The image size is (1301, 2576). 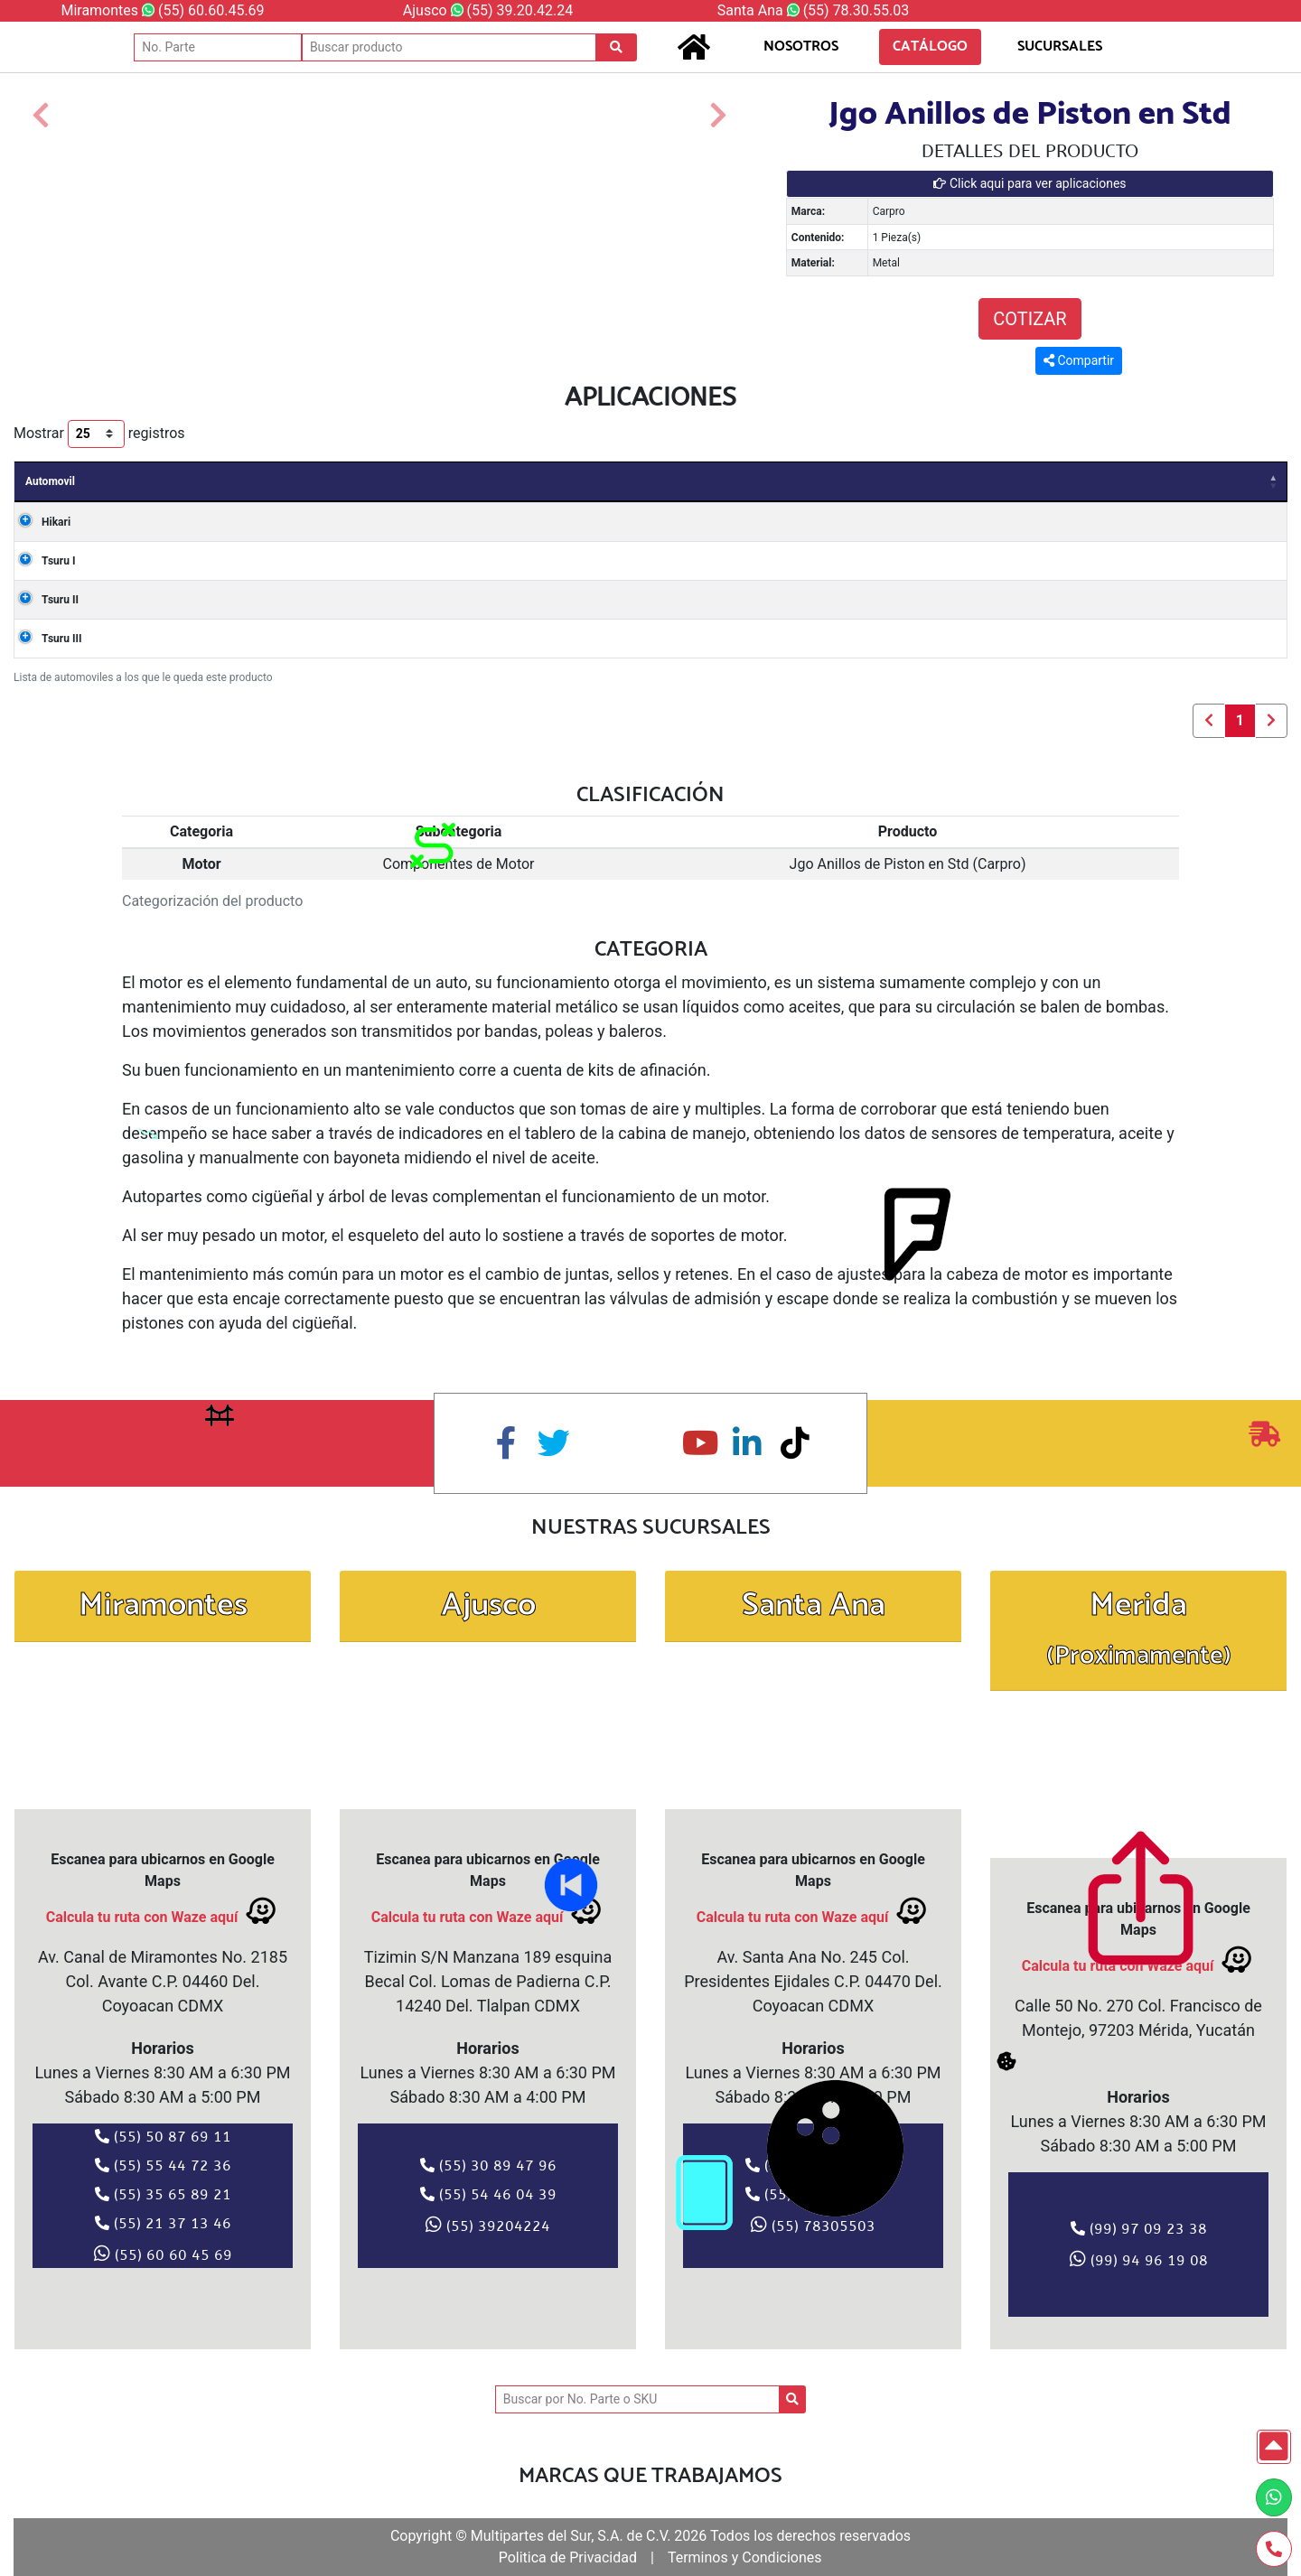 I want to click on access bowling or sports games, so click(x=835, y=2148).